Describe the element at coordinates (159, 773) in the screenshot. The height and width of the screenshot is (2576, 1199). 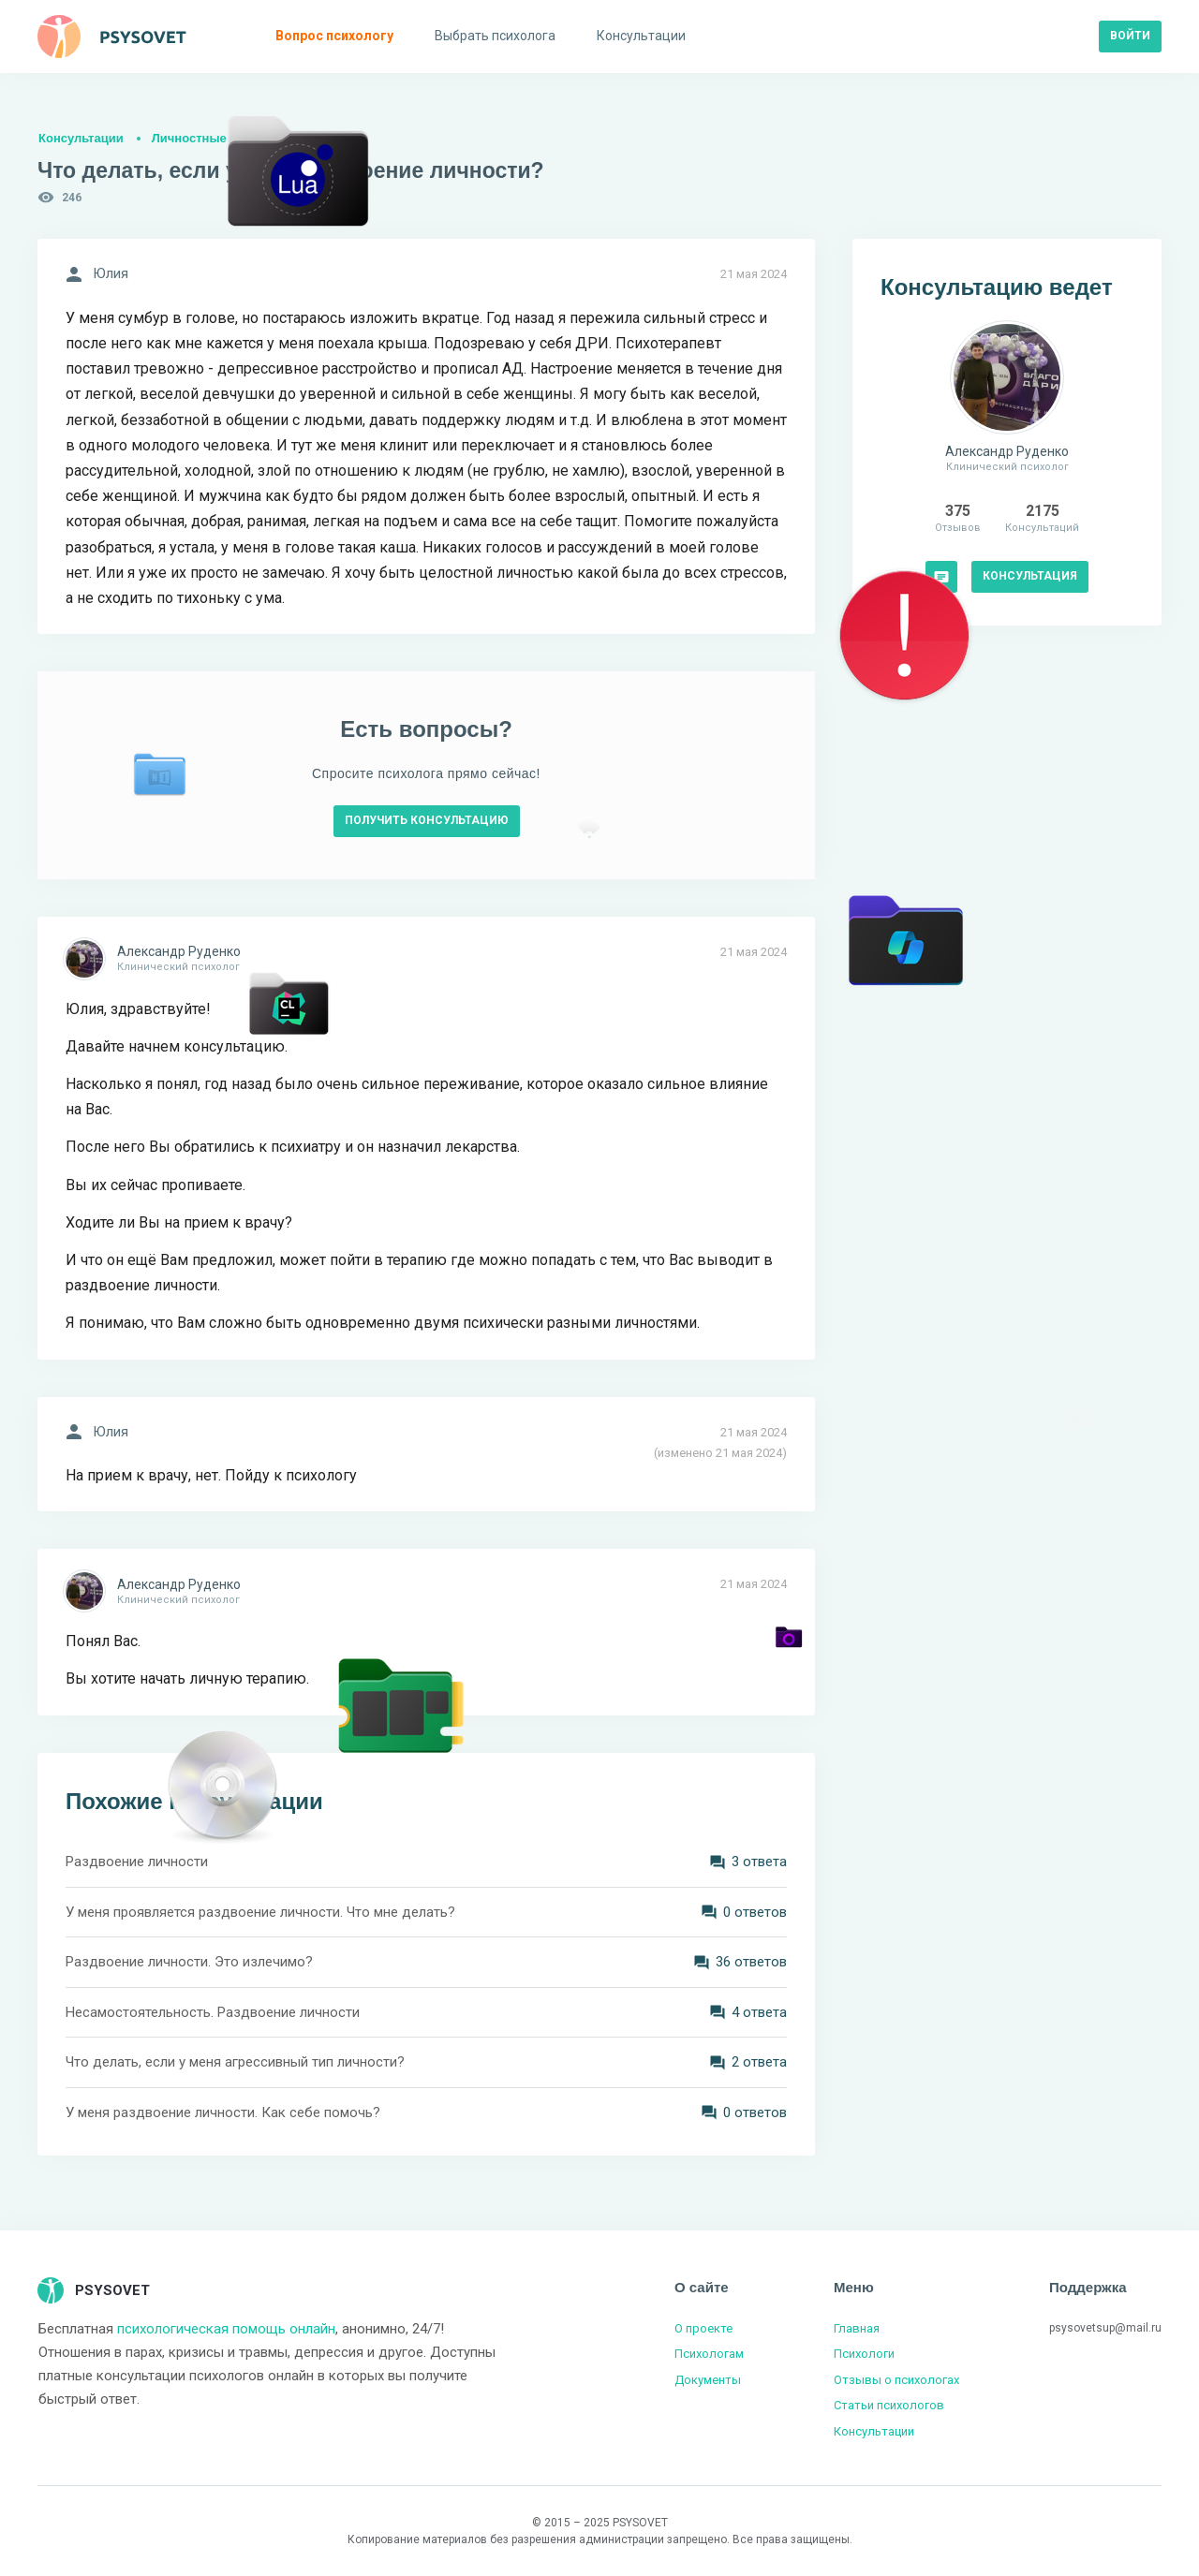
I see `open Native Instruments folder` at that location.